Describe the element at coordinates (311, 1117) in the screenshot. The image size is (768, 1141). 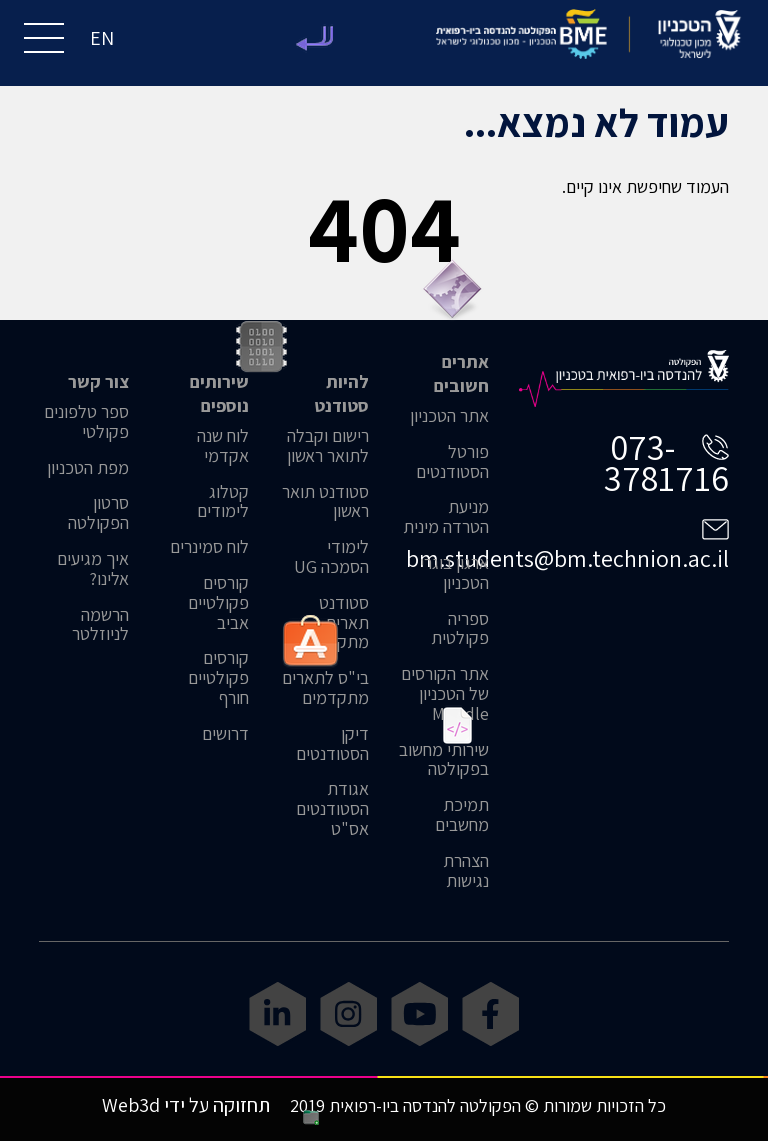
I see `create a new folder` at that location.